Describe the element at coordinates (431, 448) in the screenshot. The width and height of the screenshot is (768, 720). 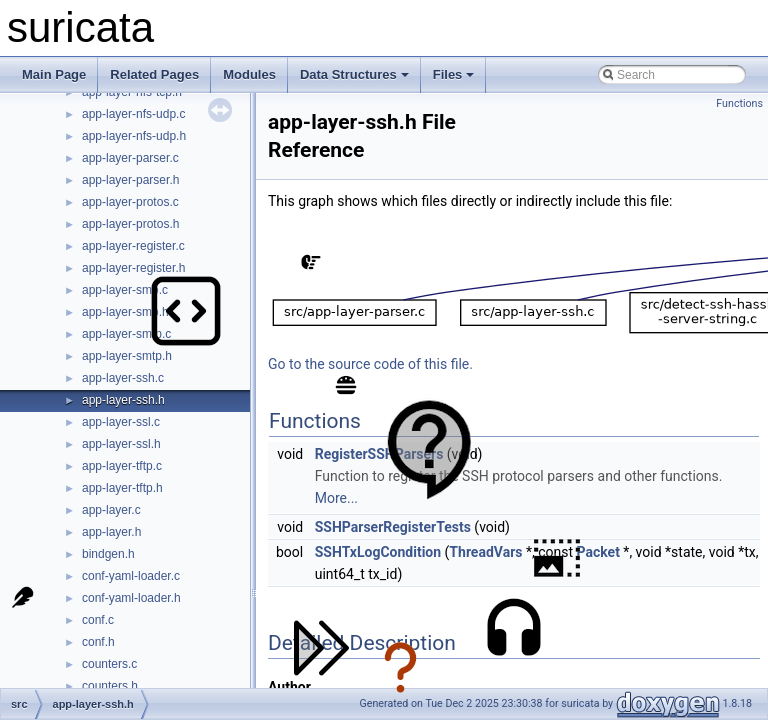
I see `contact customer support` at that location.